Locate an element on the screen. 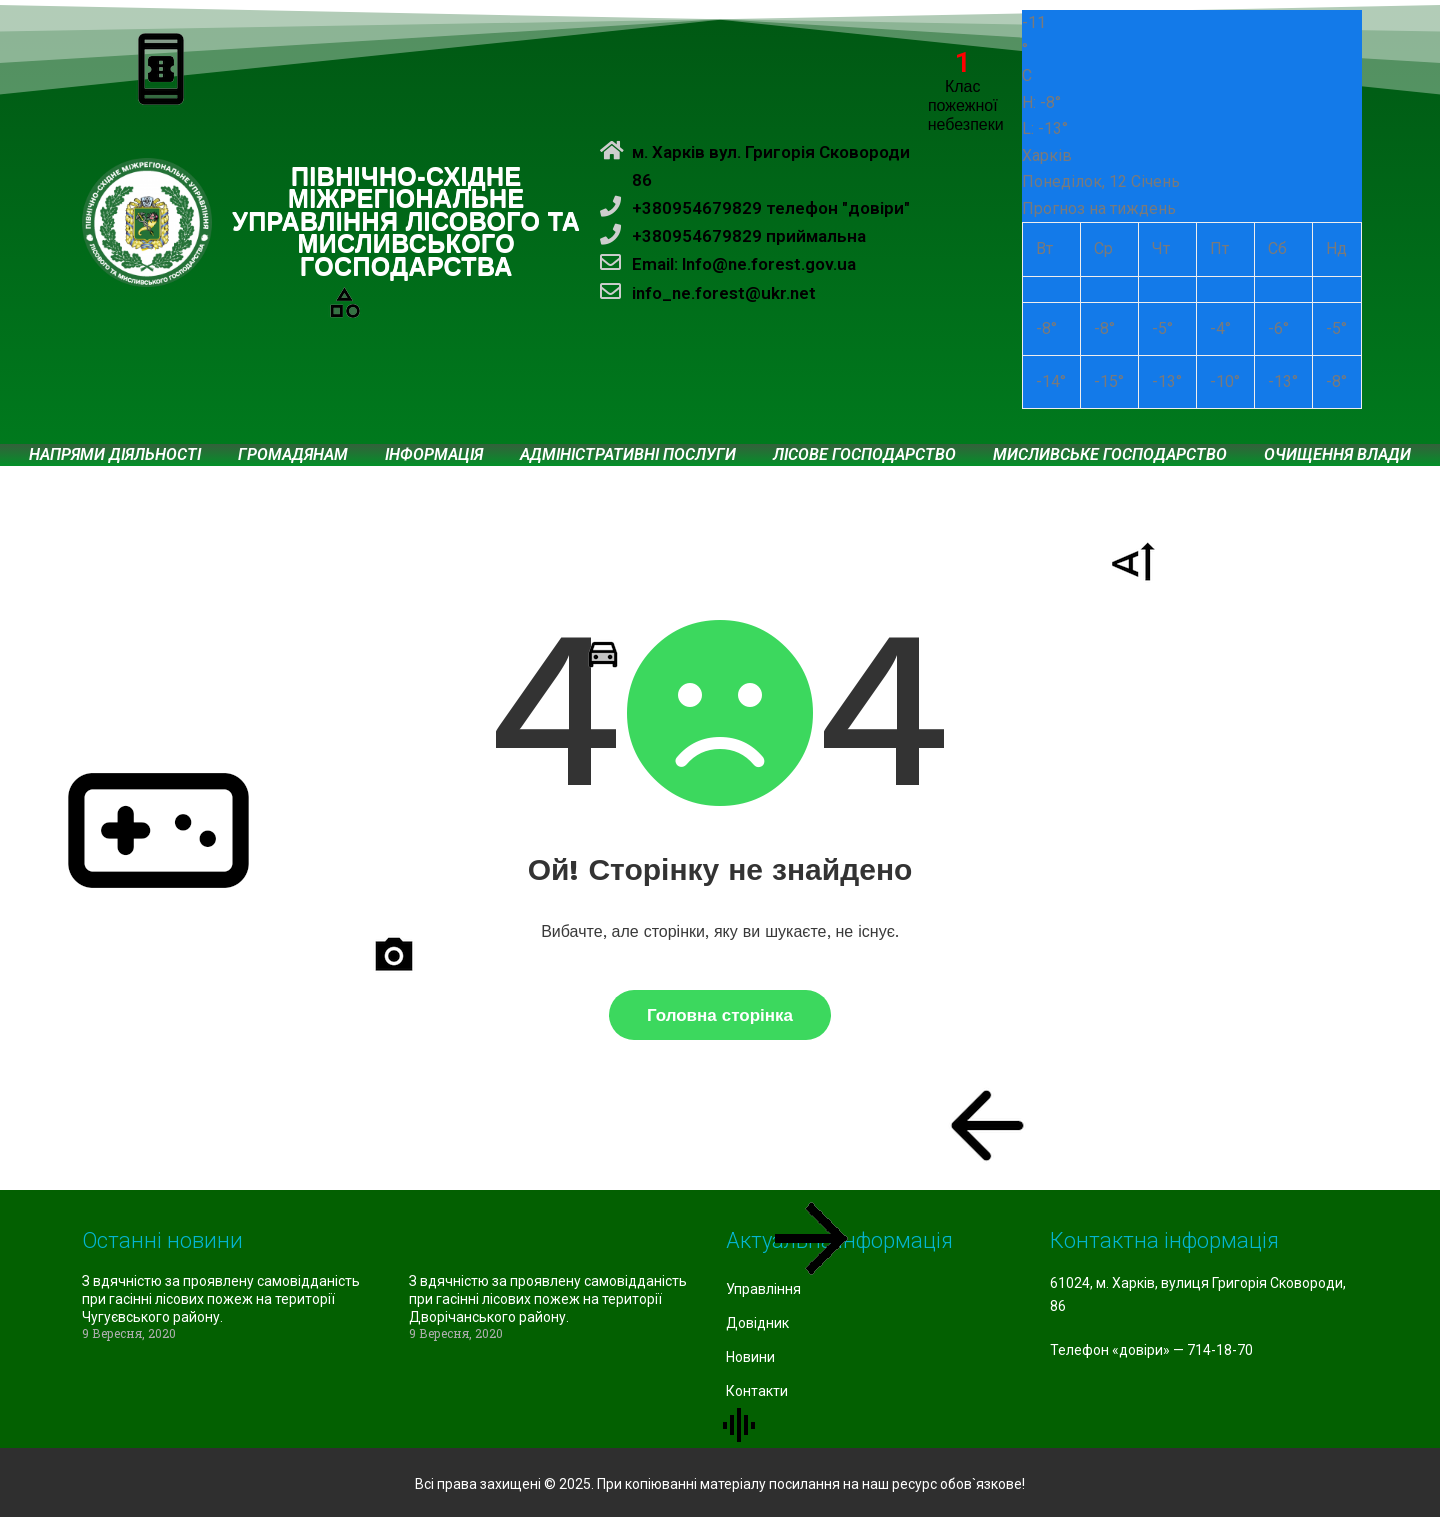 The width and height of the screenshot is (1440, 1517). get driving directions is located at coordinates (603, 653).